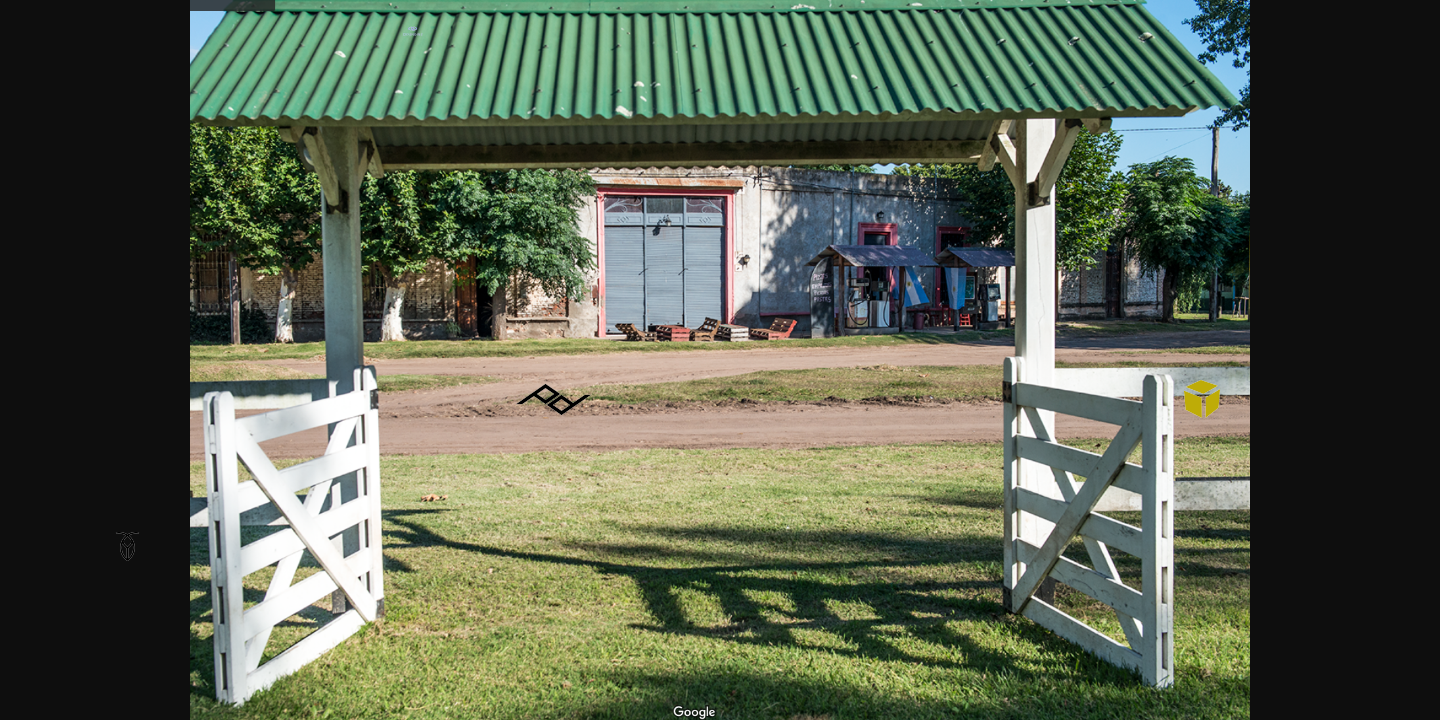  What do you see at coordinates (413, 31) in the screenshot?
I see `visit the CryEngine website or documentation` at bounding box center [413, 31].